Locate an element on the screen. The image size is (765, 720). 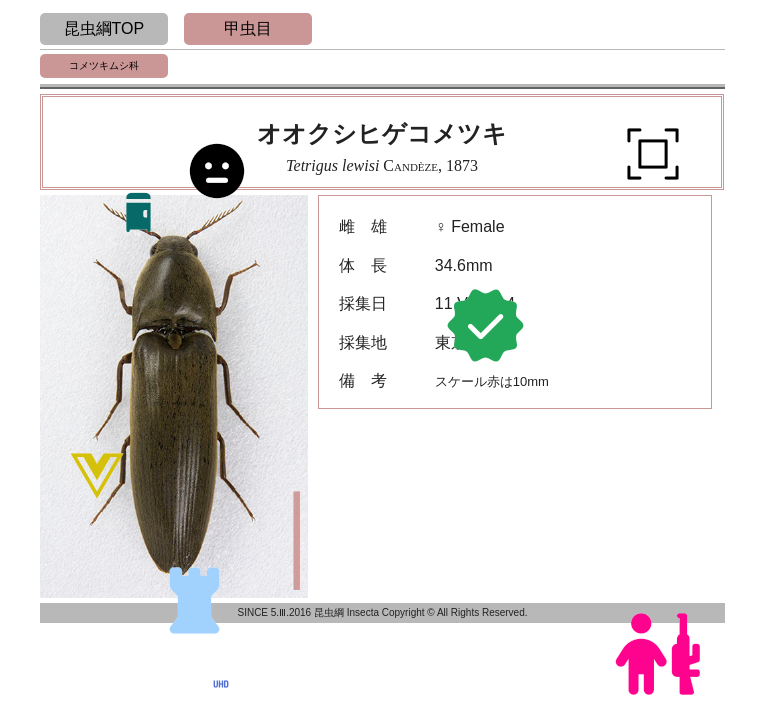
indicates child soldier awareness or prevention cause is located at coordinates (659, 654).